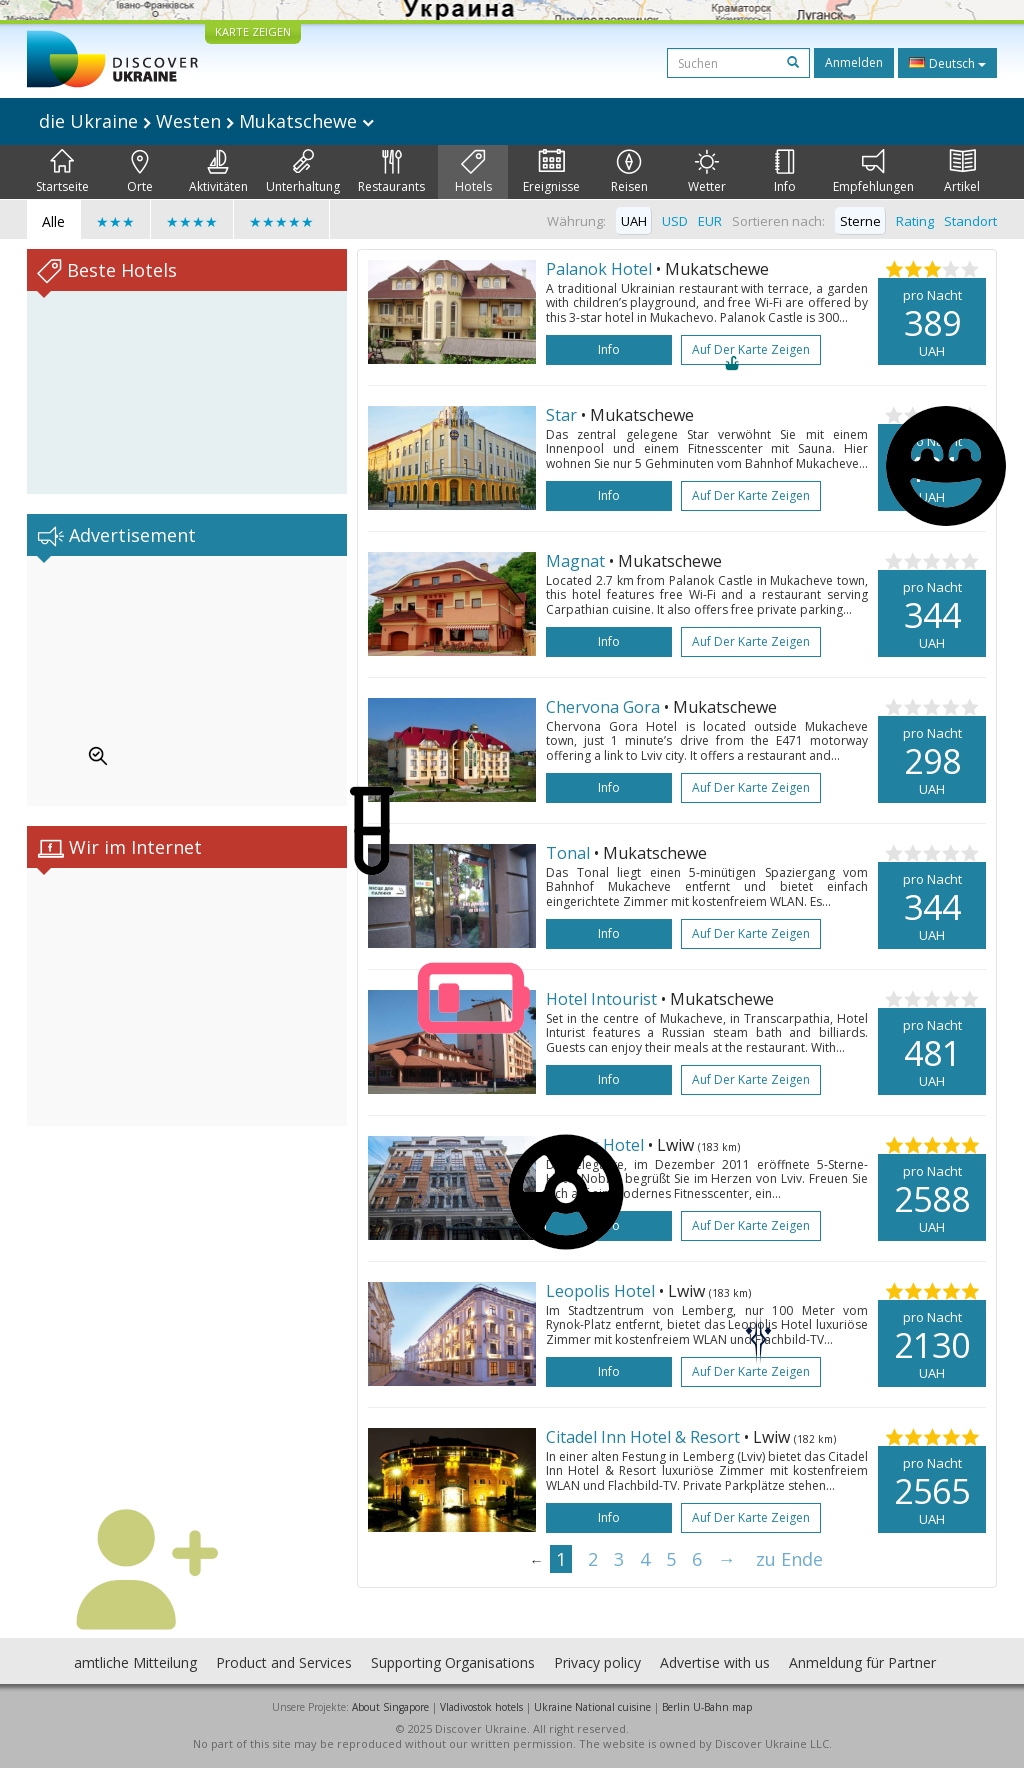  What do you see at coordinates (758, 1339) in the screenshot?
I see `fulcrum app logo` at bounding box center [758, 1339].